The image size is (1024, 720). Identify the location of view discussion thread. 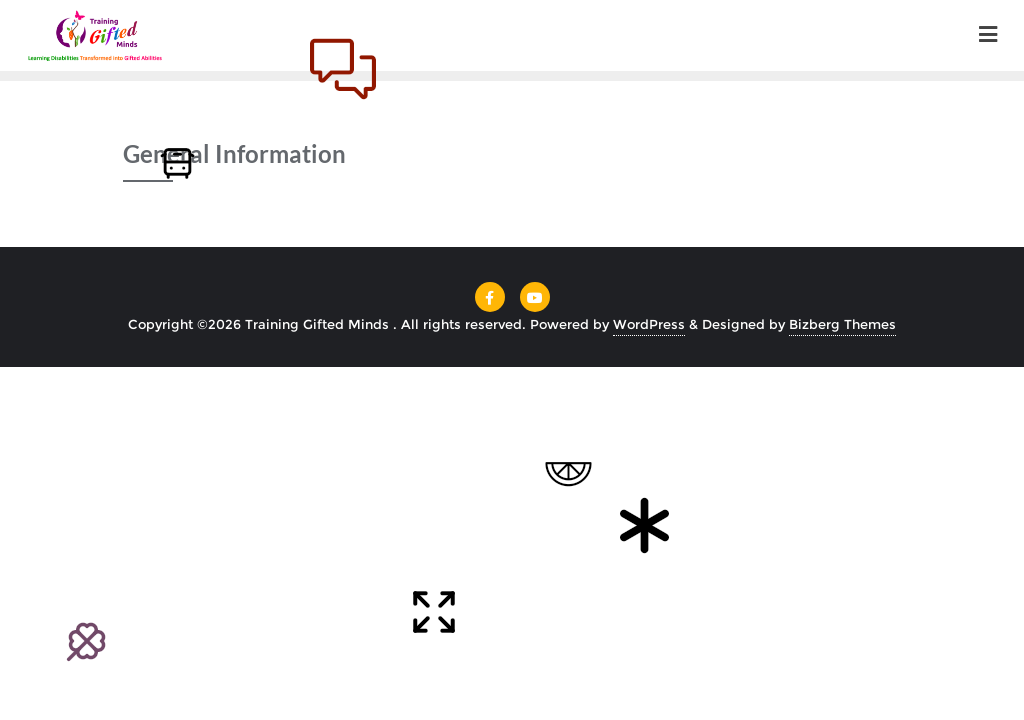
(343, 69).